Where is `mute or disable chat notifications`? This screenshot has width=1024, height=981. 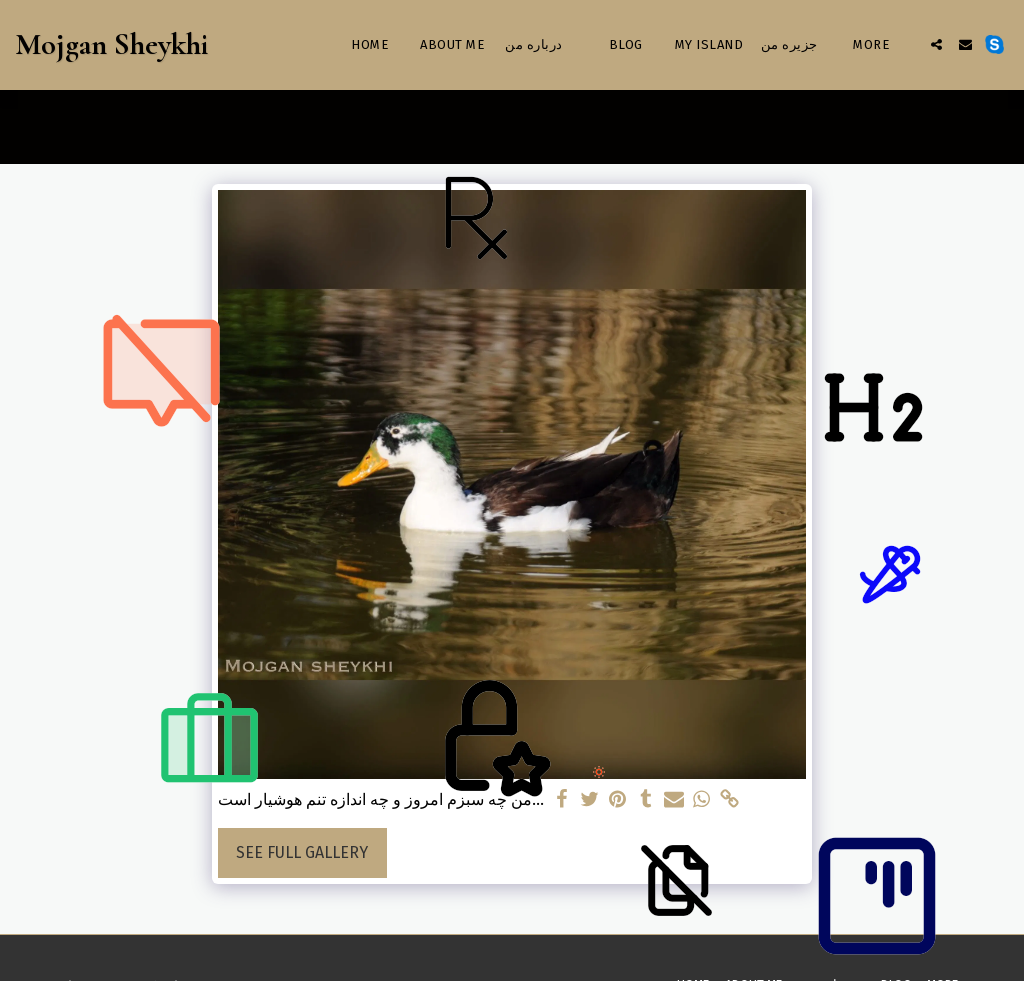
mute or disable chat notifications is located at coordinates (161, 368).